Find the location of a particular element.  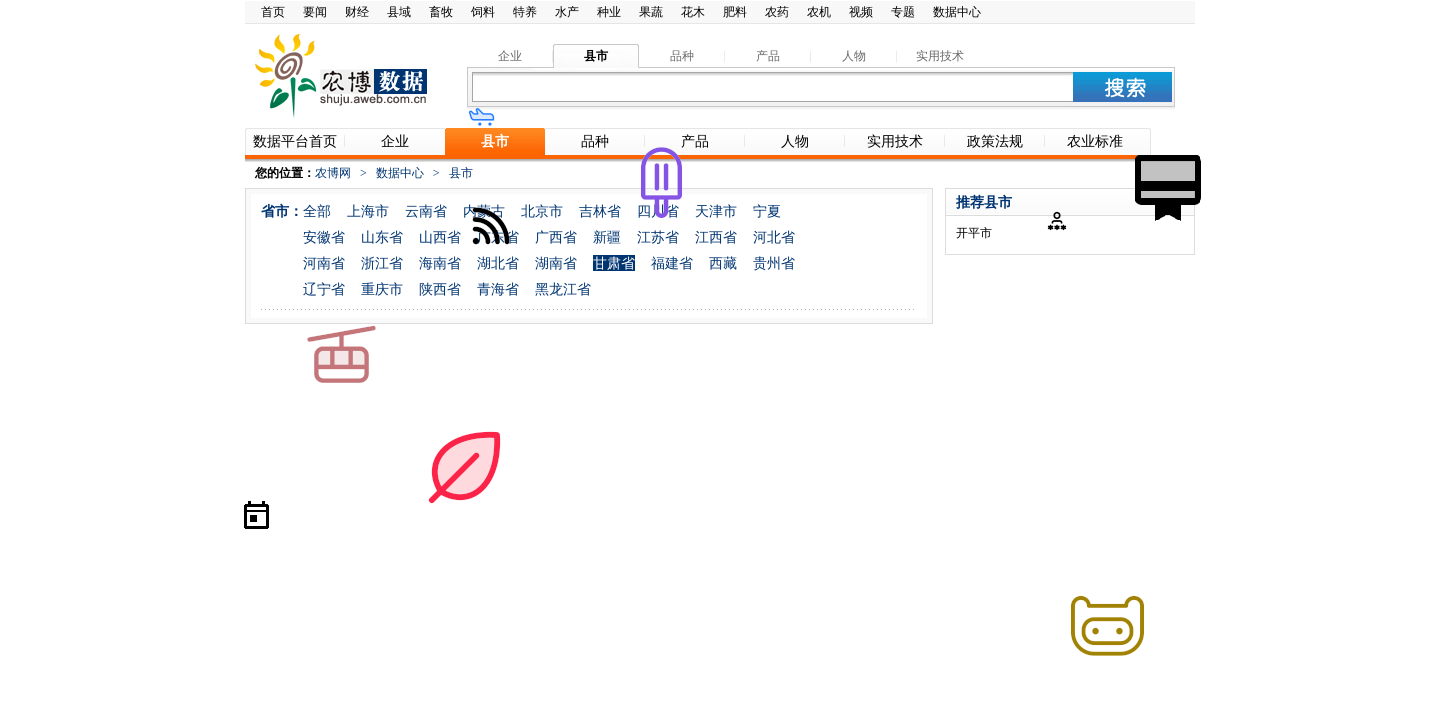

view membership card details is located at coordinates (1168, 188).